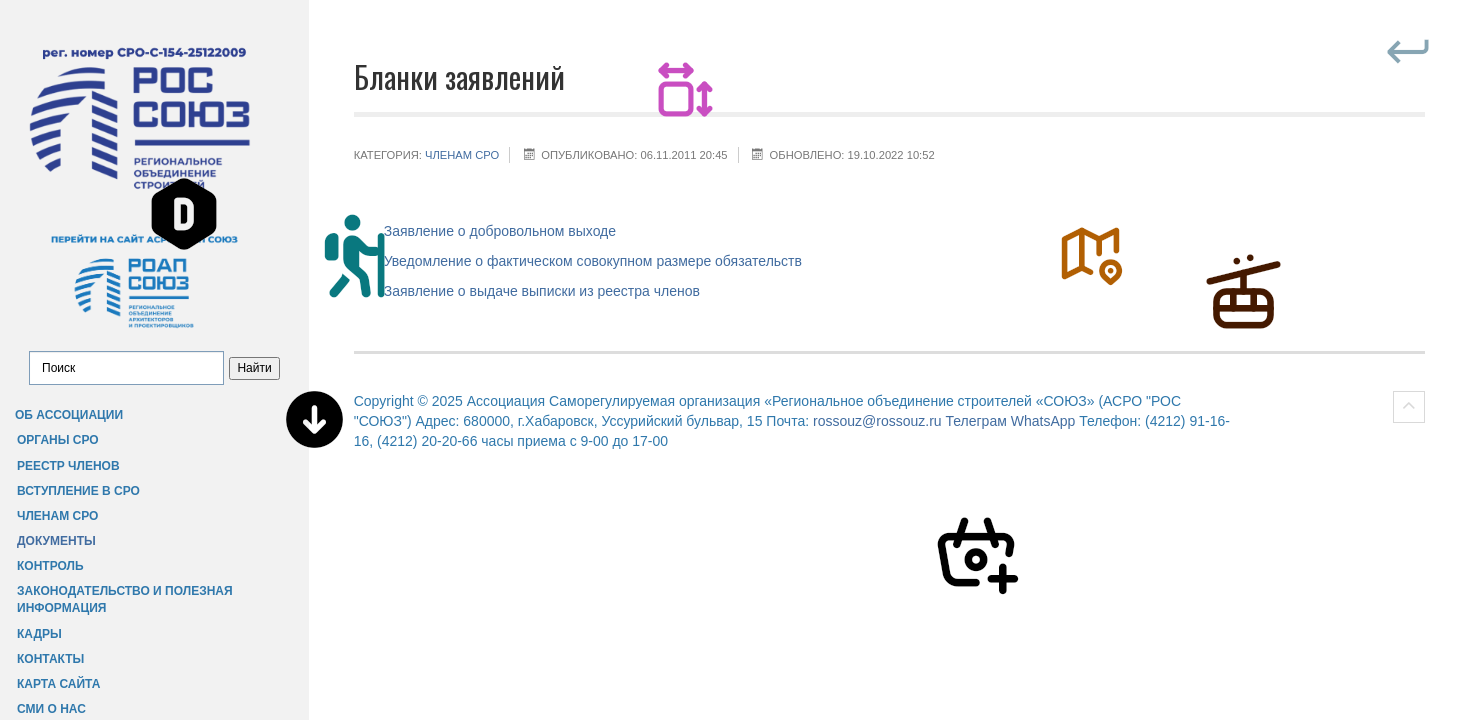  What do you see at coordinates (1408, 50) in the screenshot?
I see `insert a newline or line break` at bounding box center [1408, 50].